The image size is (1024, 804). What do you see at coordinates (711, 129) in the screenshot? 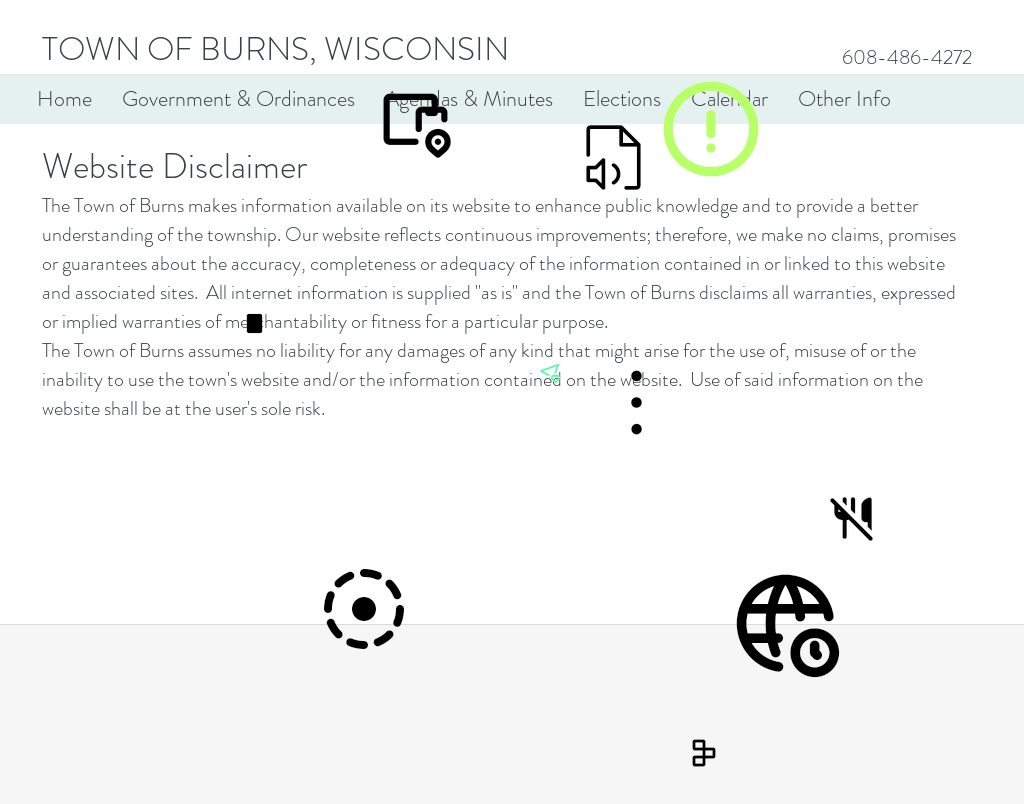
I see `indicates a warning or alert requiring attention` at bounding box center [711, 129].